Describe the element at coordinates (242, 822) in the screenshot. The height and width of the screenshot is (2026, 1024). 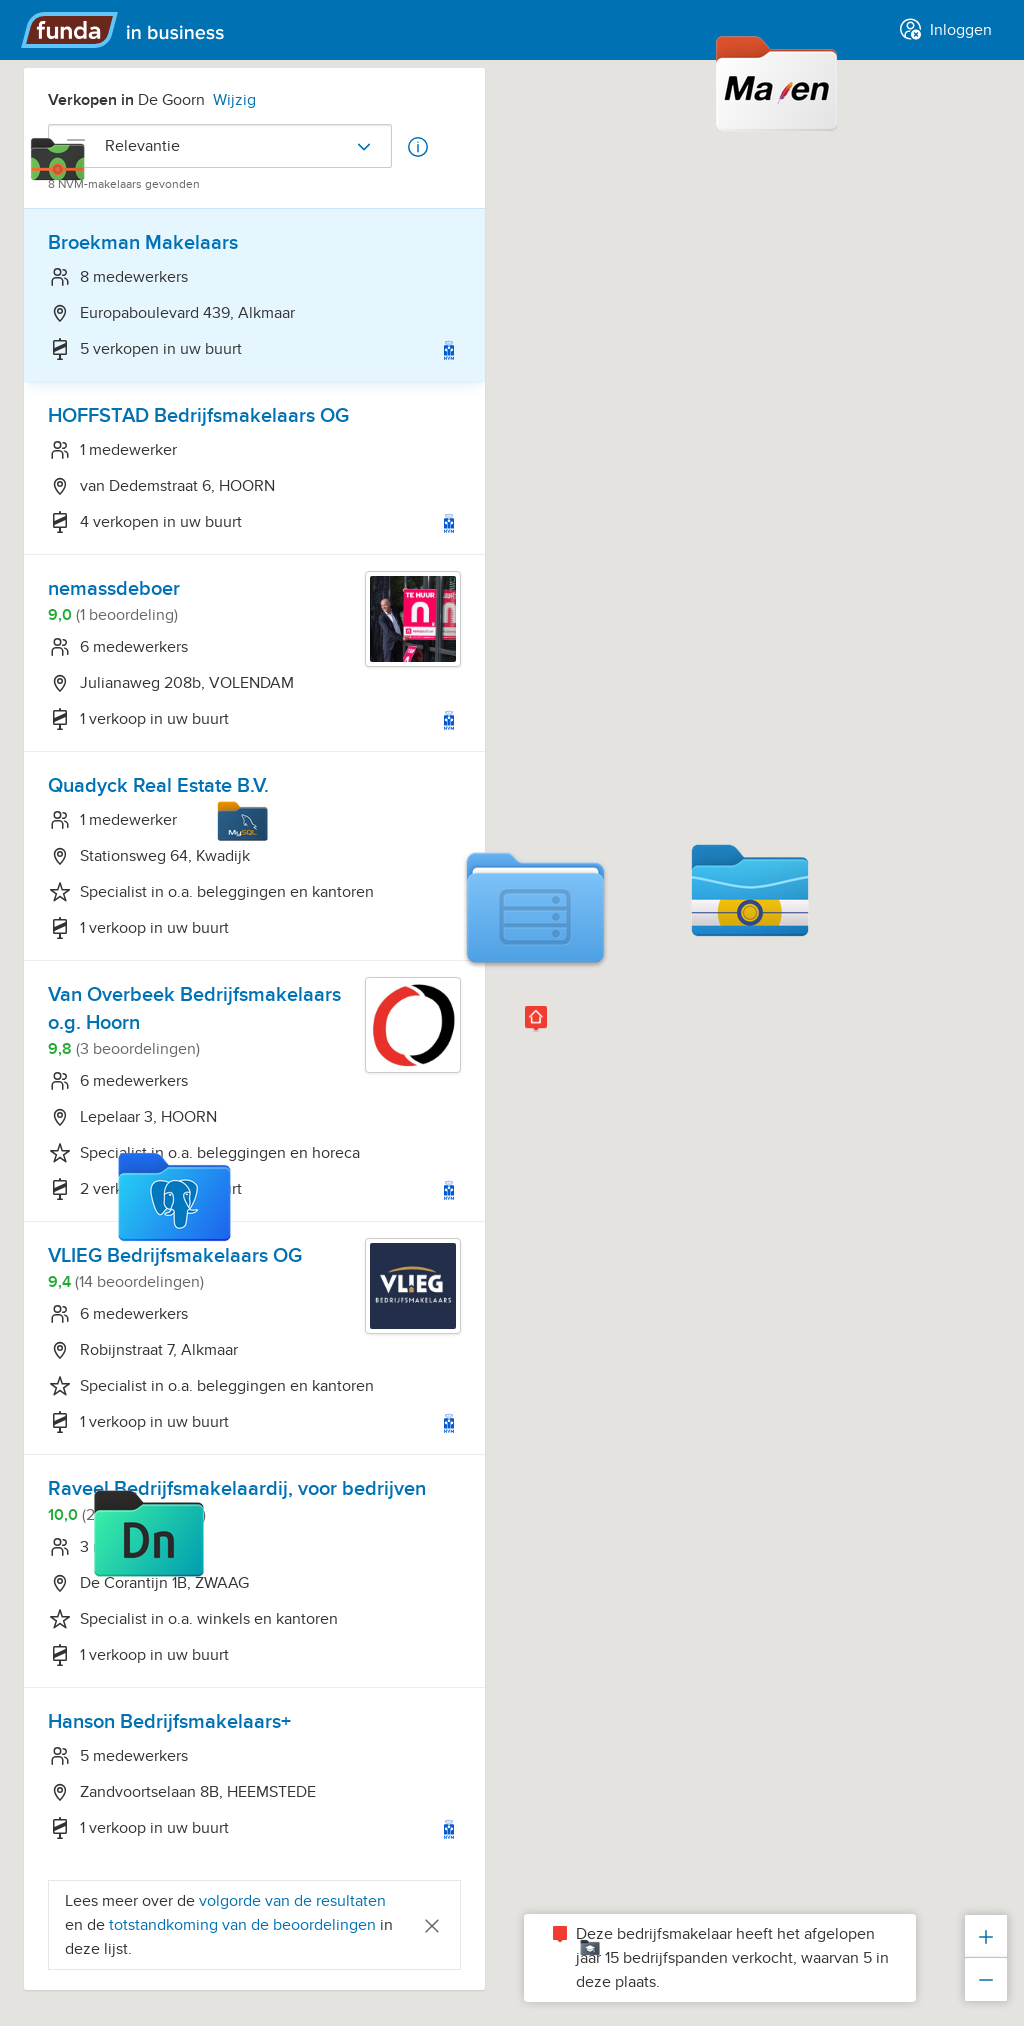
I see `open mysql database files folder` at that location.